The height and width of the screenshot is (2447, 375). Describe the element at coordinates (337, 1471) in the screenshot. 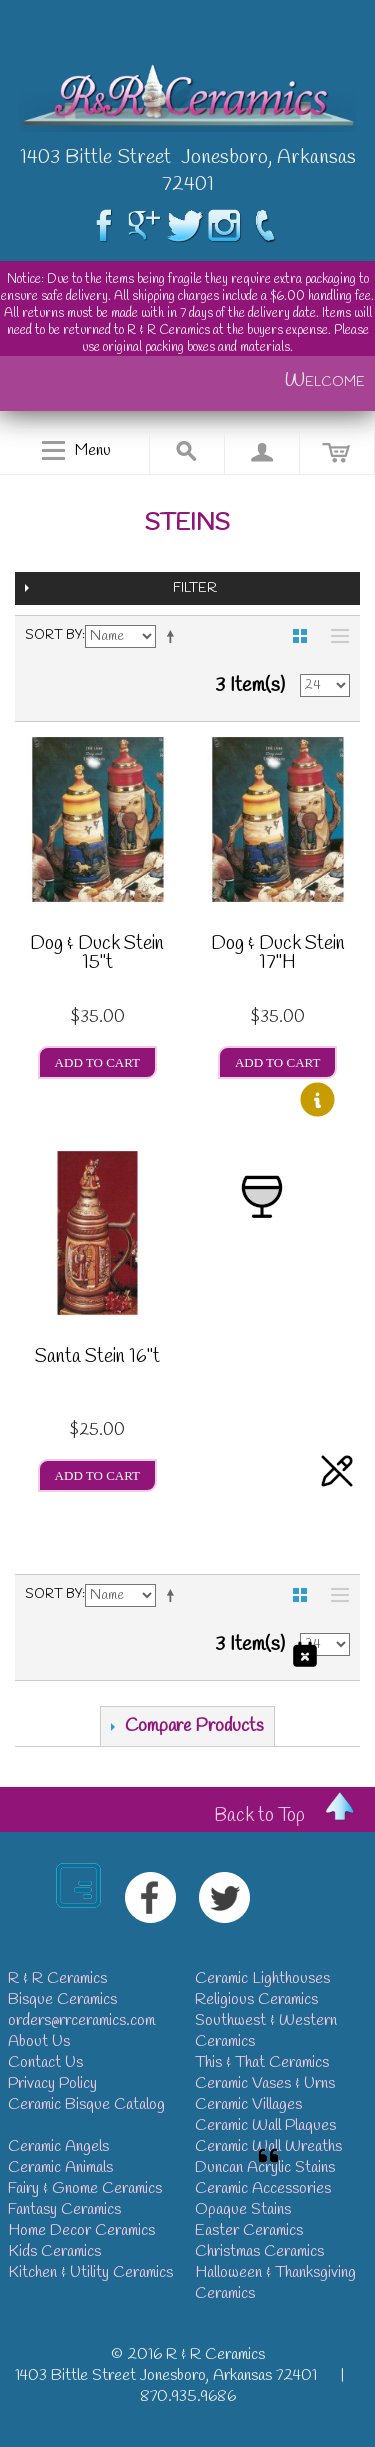

I see `editing is disabled` at that location.